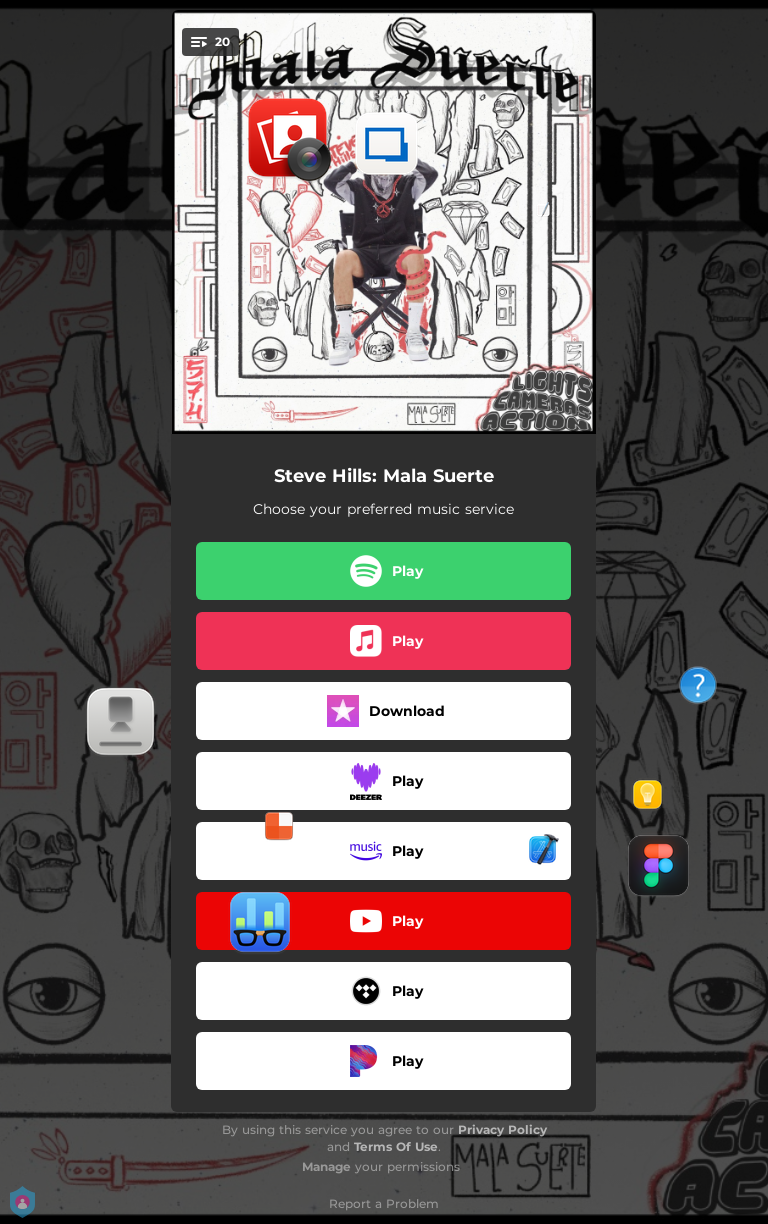 This screenshot has height=1224, width=768. I want to click on open Figma design application, so click(658, 865).